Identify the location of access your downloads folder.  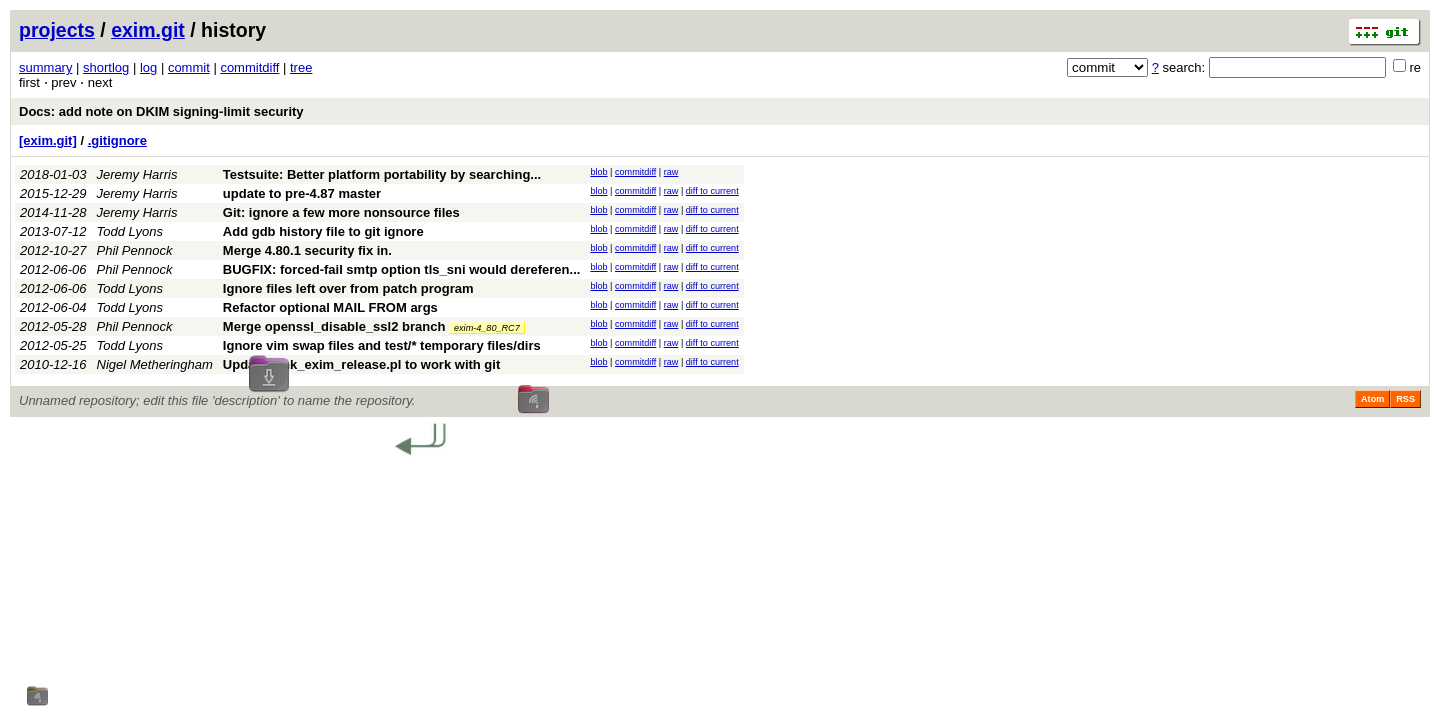
(269, 373).